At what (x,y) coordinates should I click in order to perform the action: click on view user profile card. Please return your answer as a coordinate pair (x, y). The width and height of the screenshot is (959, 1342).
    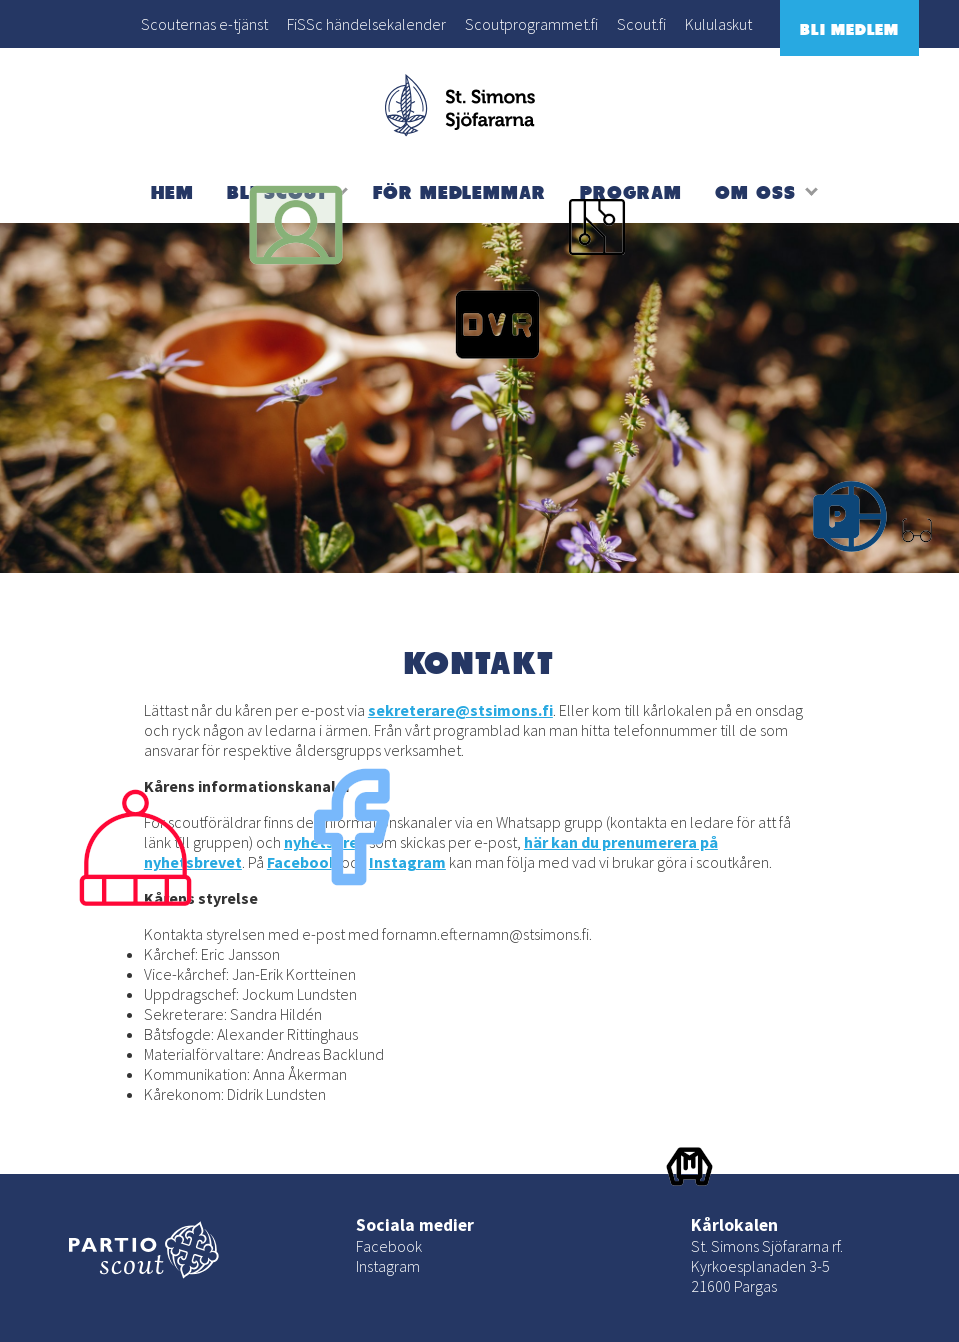
    Looking at the image, I should click on (296, 225).